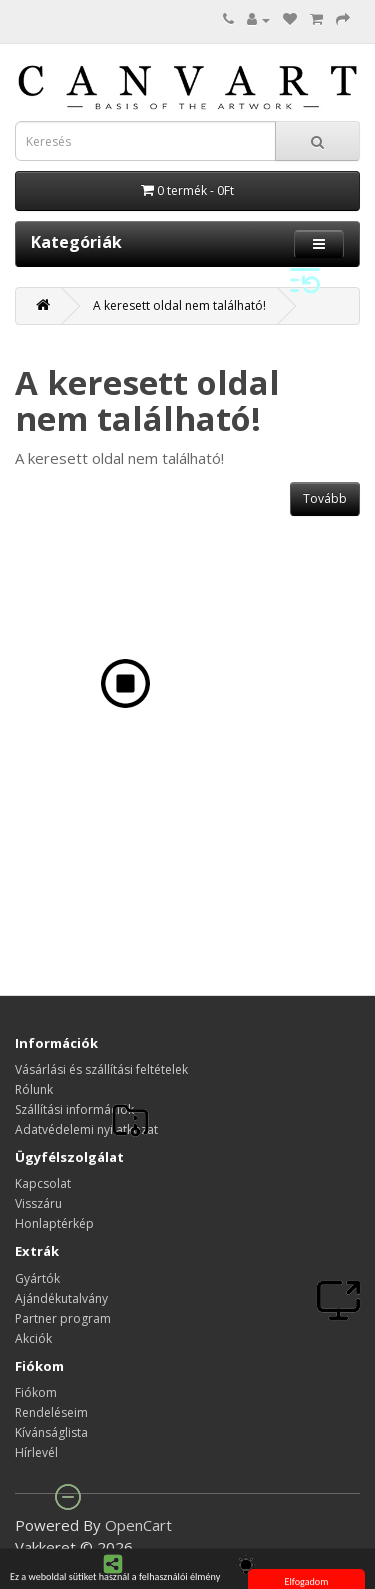 The width and height of the screenshot is (375, 1589). What do you see at coordinates (113, 1564) in the screenshot?
I see `share content to social media or other apps` at bounding box center [113, 1564].